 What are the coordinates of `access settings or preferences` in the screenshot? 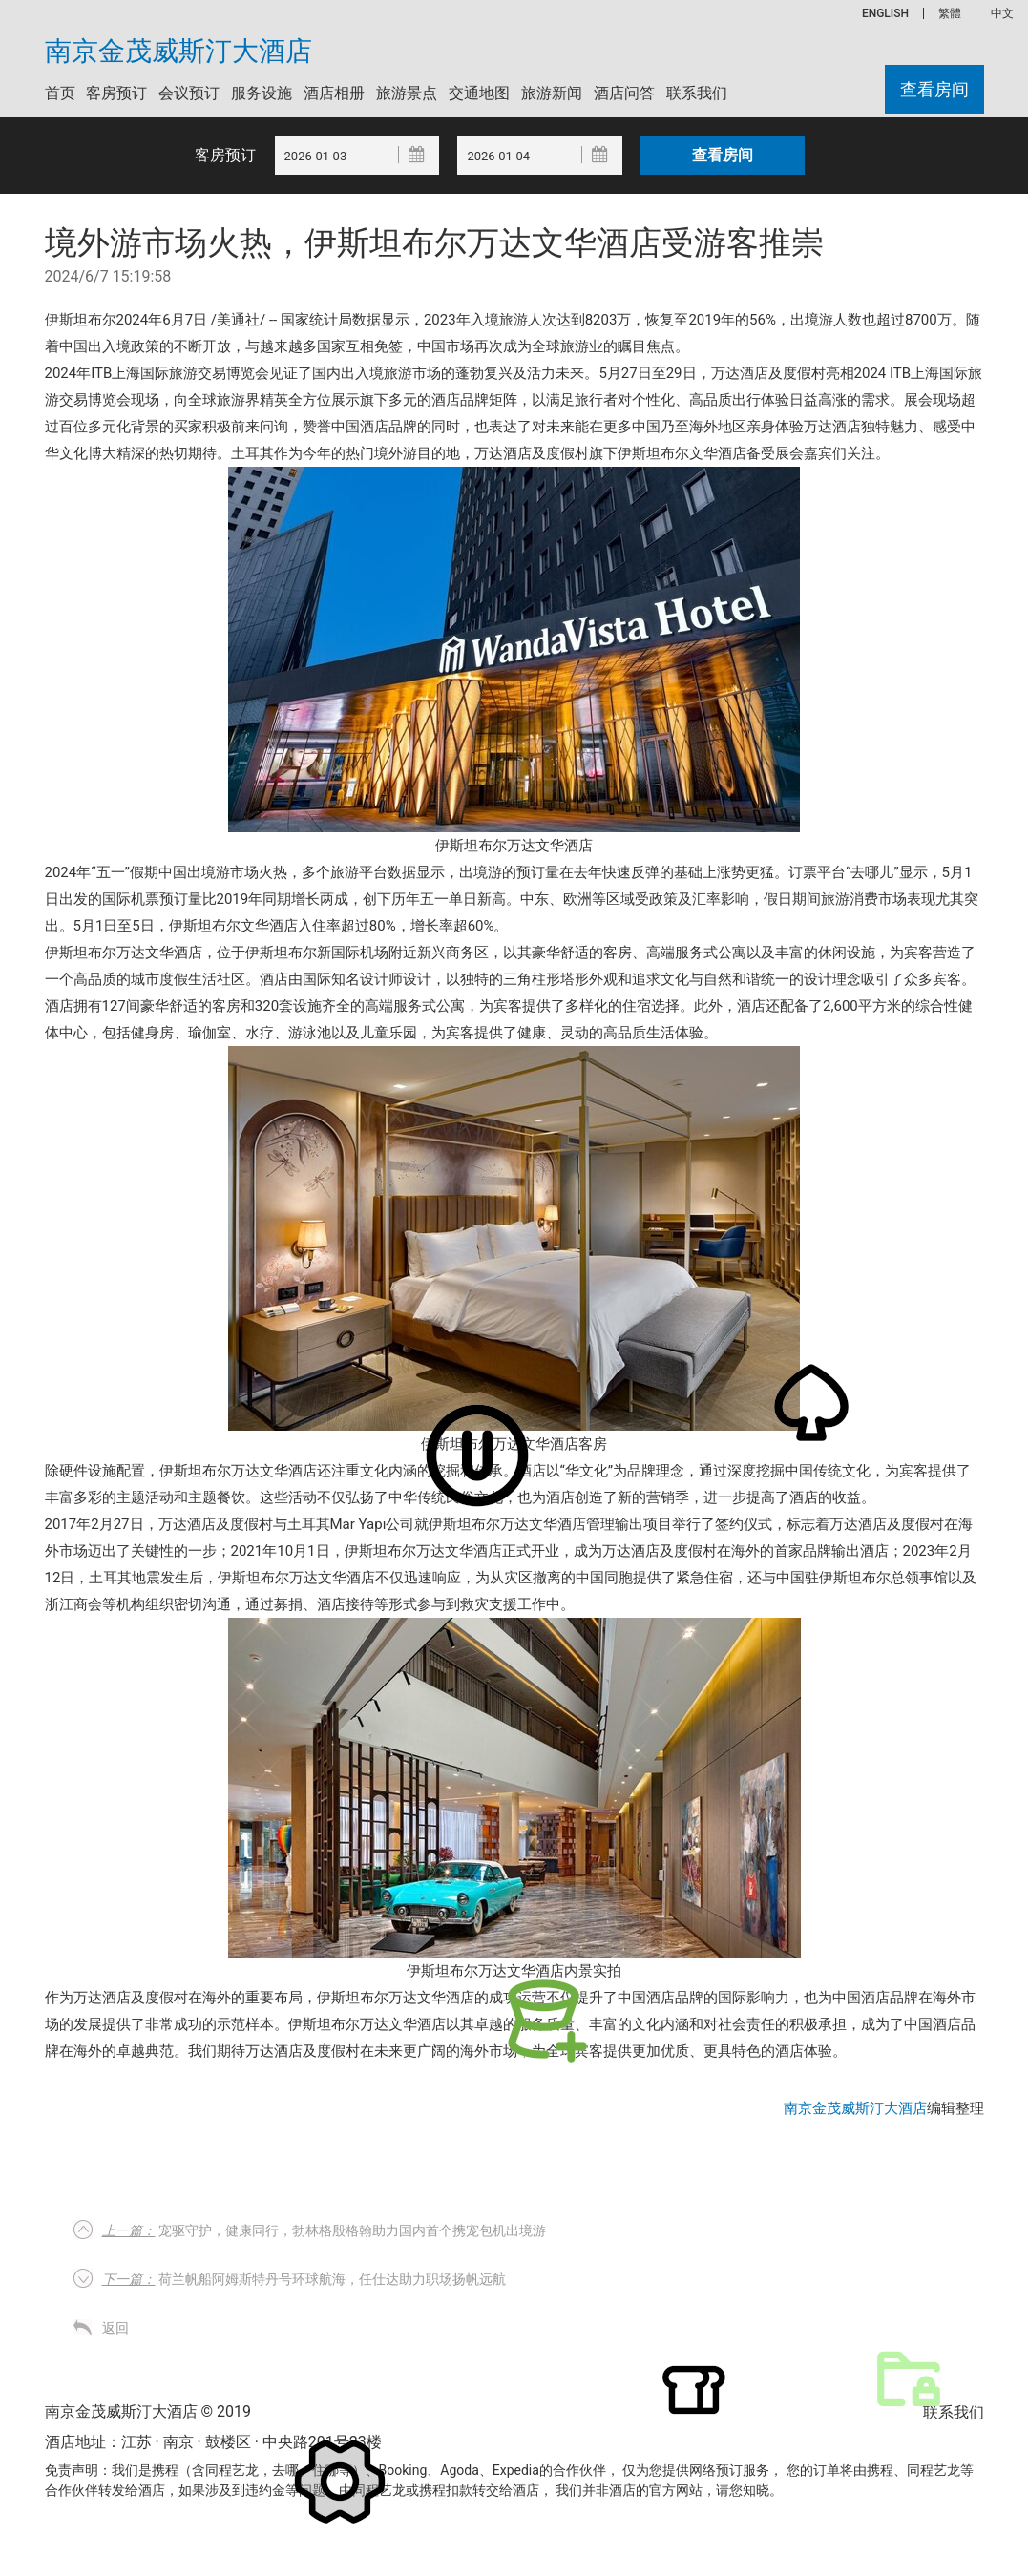 It's located at (340, 2482).